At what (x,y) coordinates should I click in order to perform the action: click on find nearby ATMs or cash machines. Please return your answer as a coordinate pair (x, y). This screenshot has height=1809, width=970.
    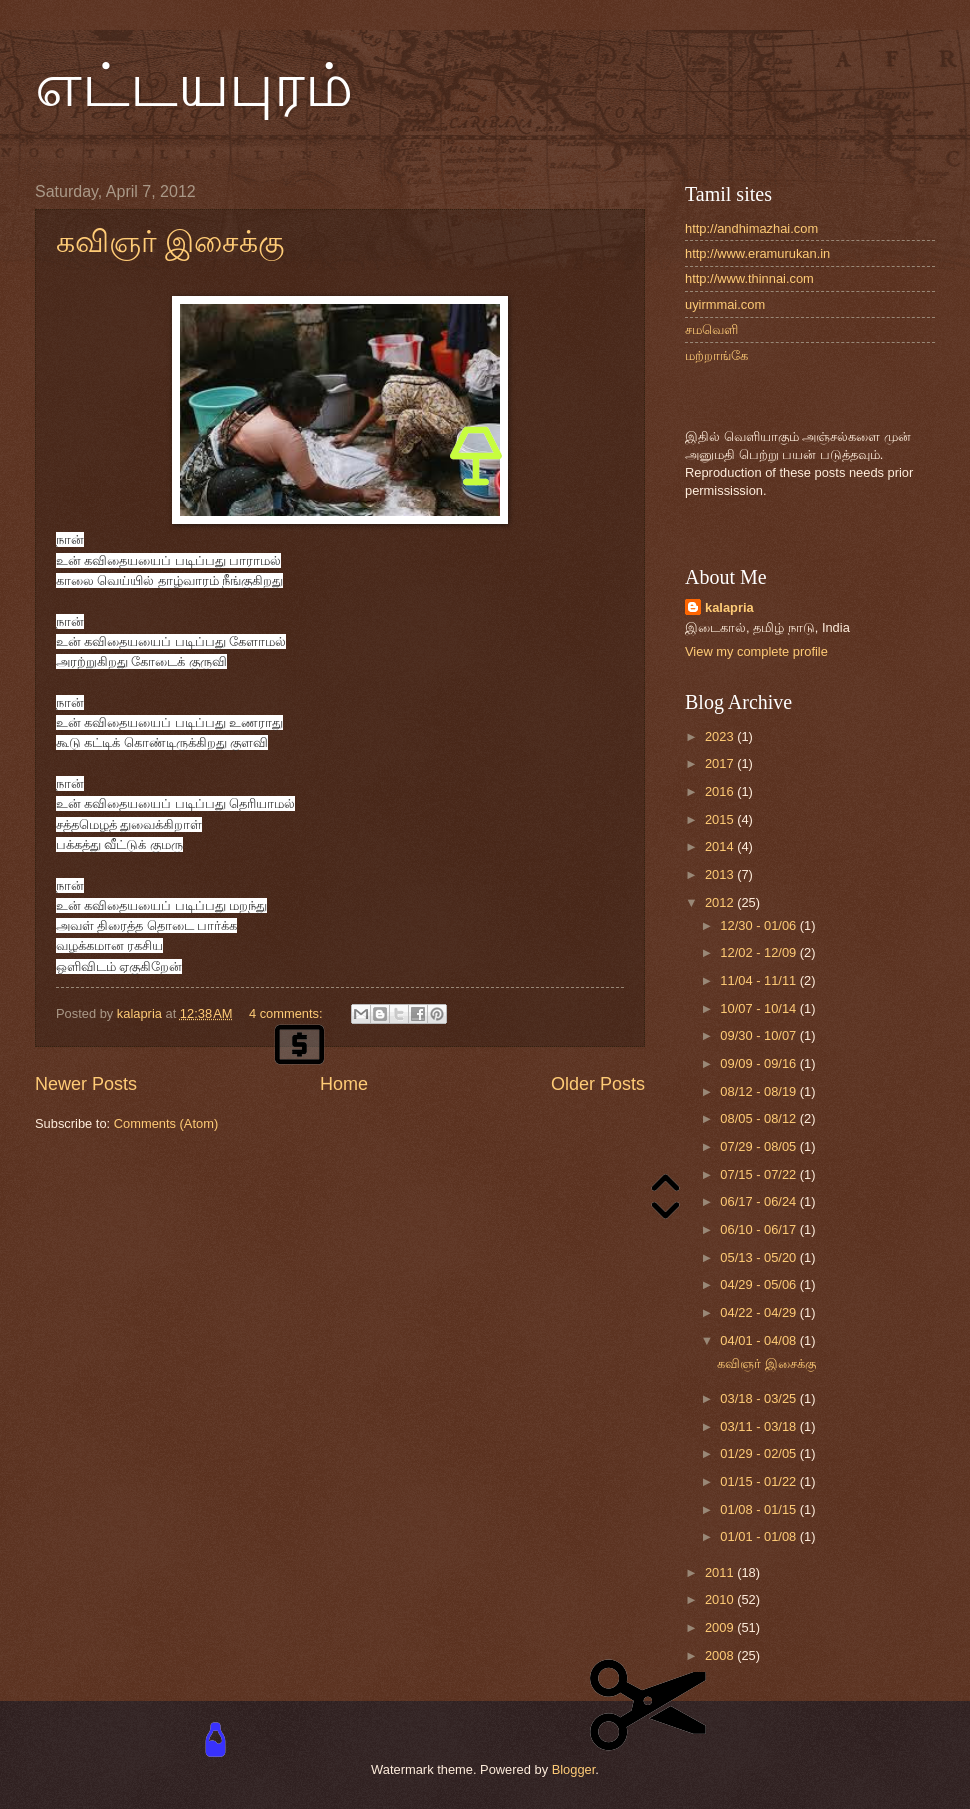
    Looking at the image, I should click on (299, 1044).